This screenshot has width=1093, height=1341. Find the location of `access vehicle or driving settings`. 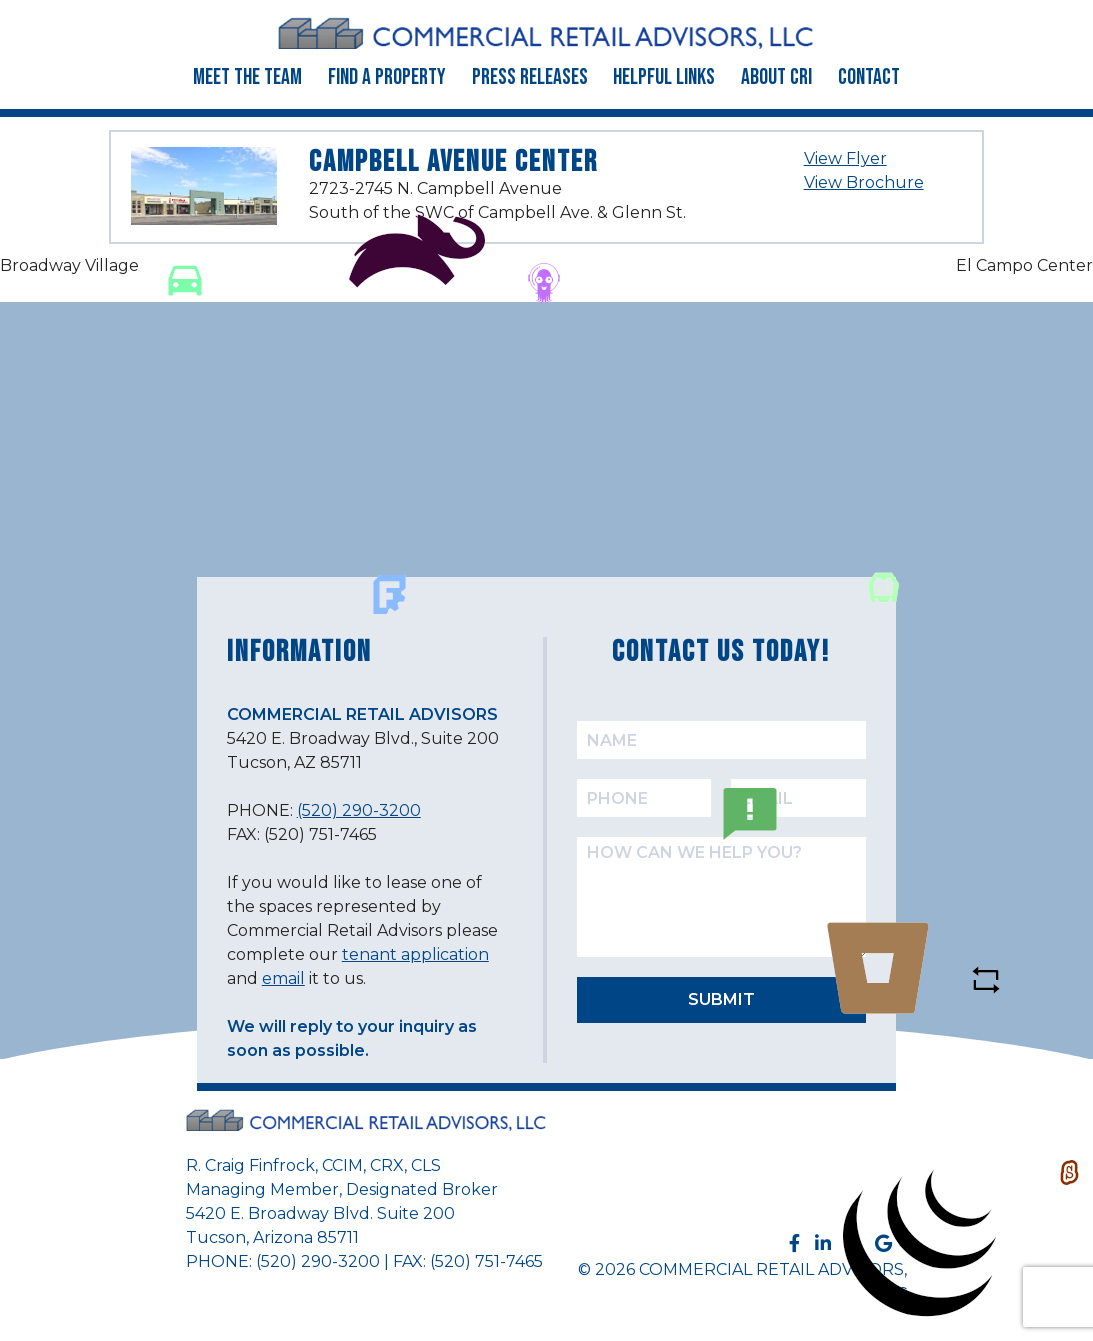

access vehicle or driving settings is located at coordinates (185, 279).